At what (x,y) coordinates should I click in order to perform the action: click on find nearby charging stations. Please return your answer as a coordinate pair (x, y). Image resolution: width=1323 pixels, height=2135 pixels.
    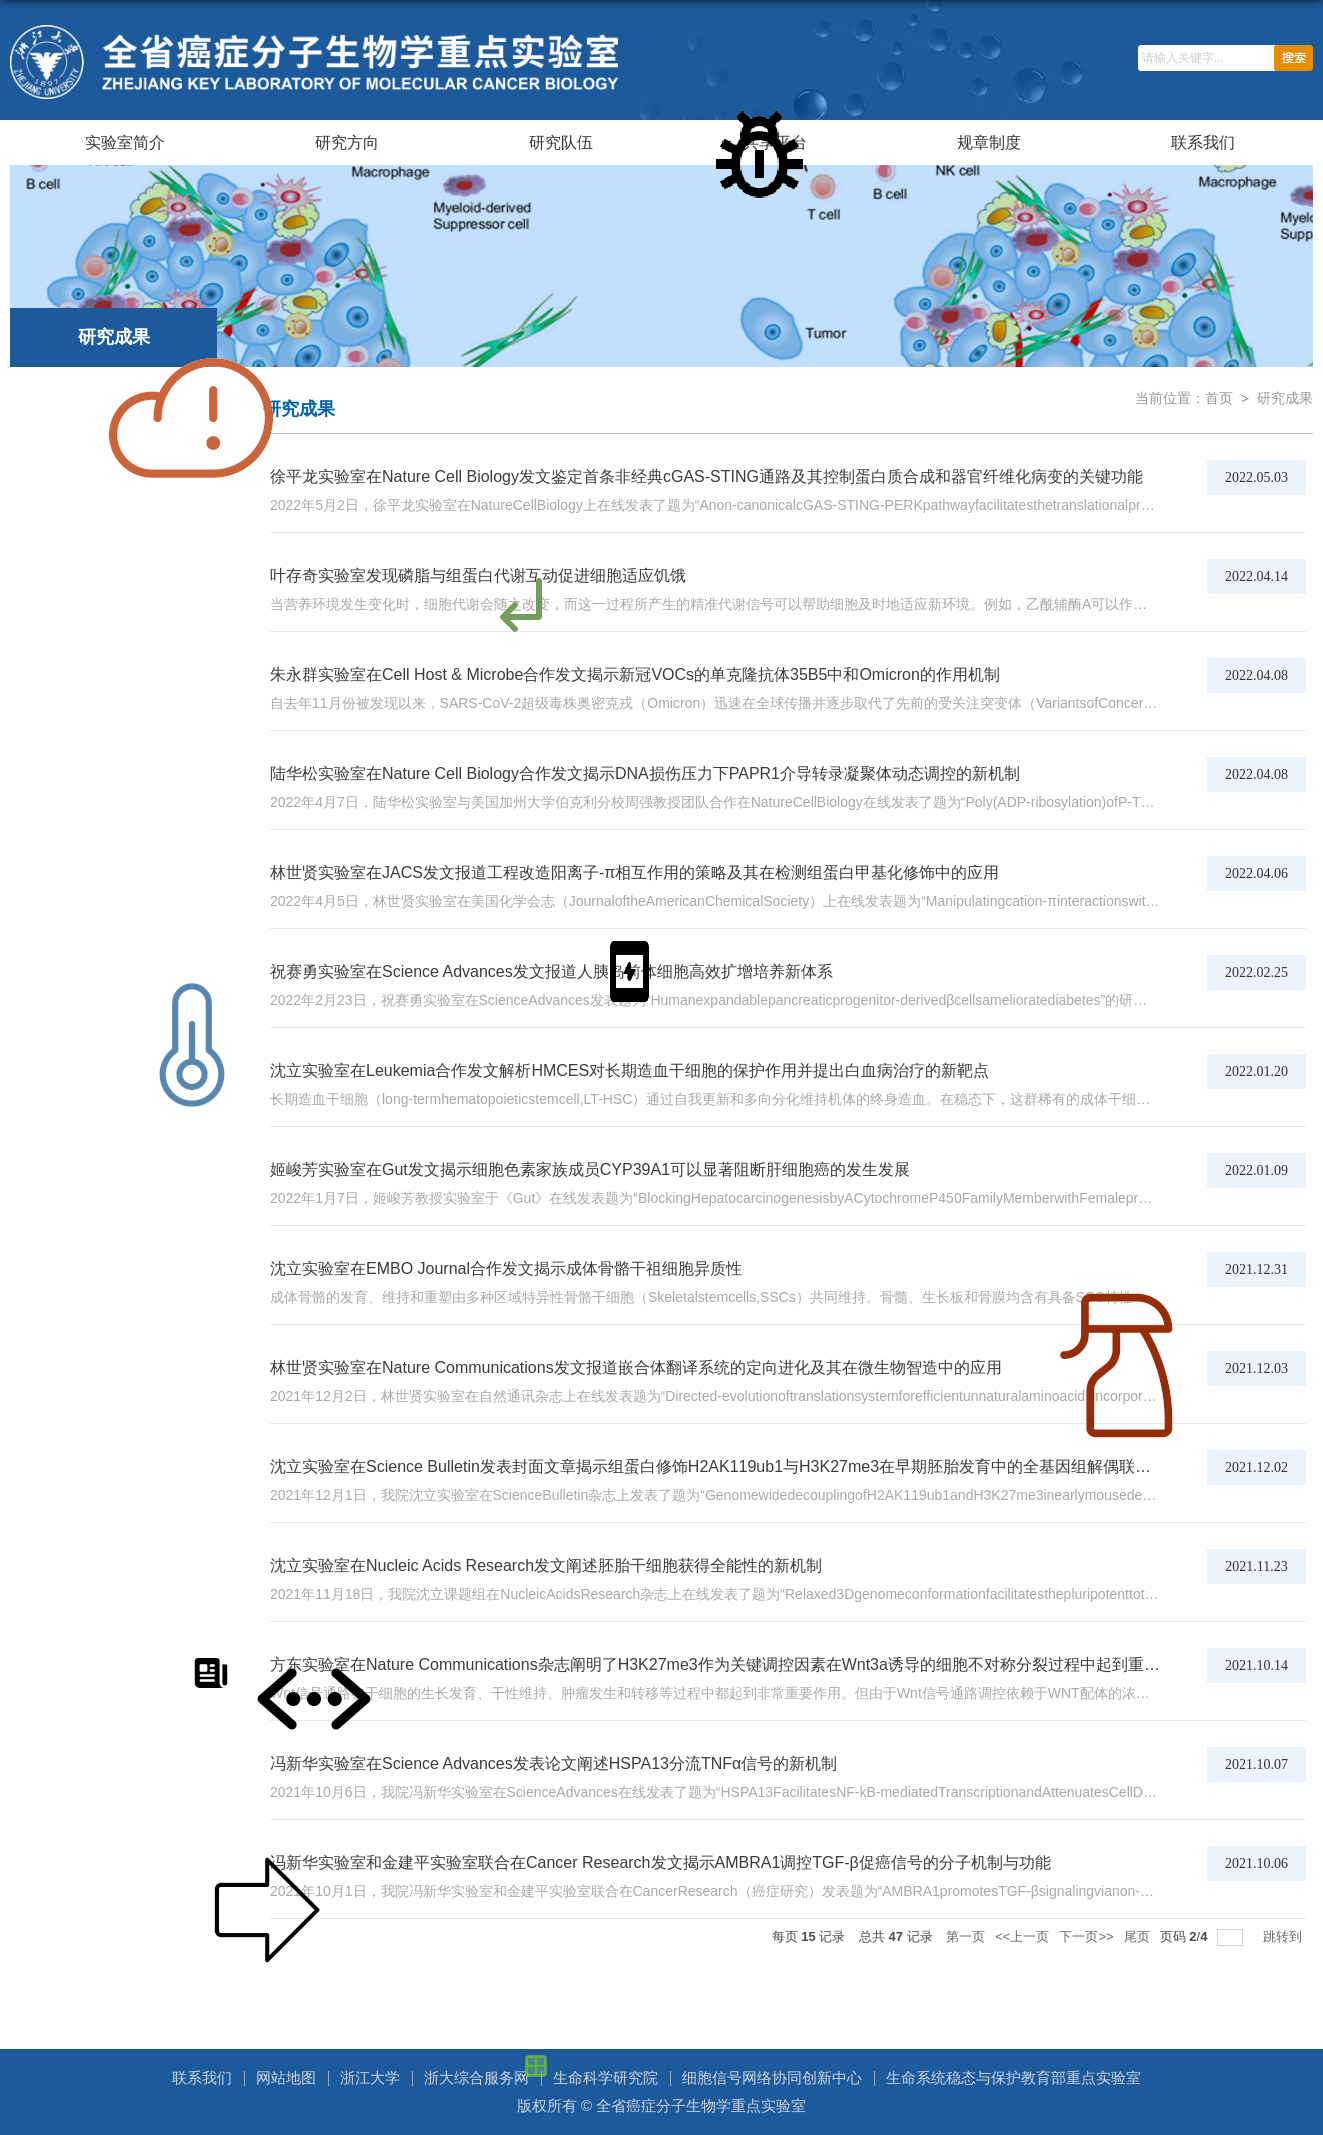
    Looking at the image, I should click on (629, 971).